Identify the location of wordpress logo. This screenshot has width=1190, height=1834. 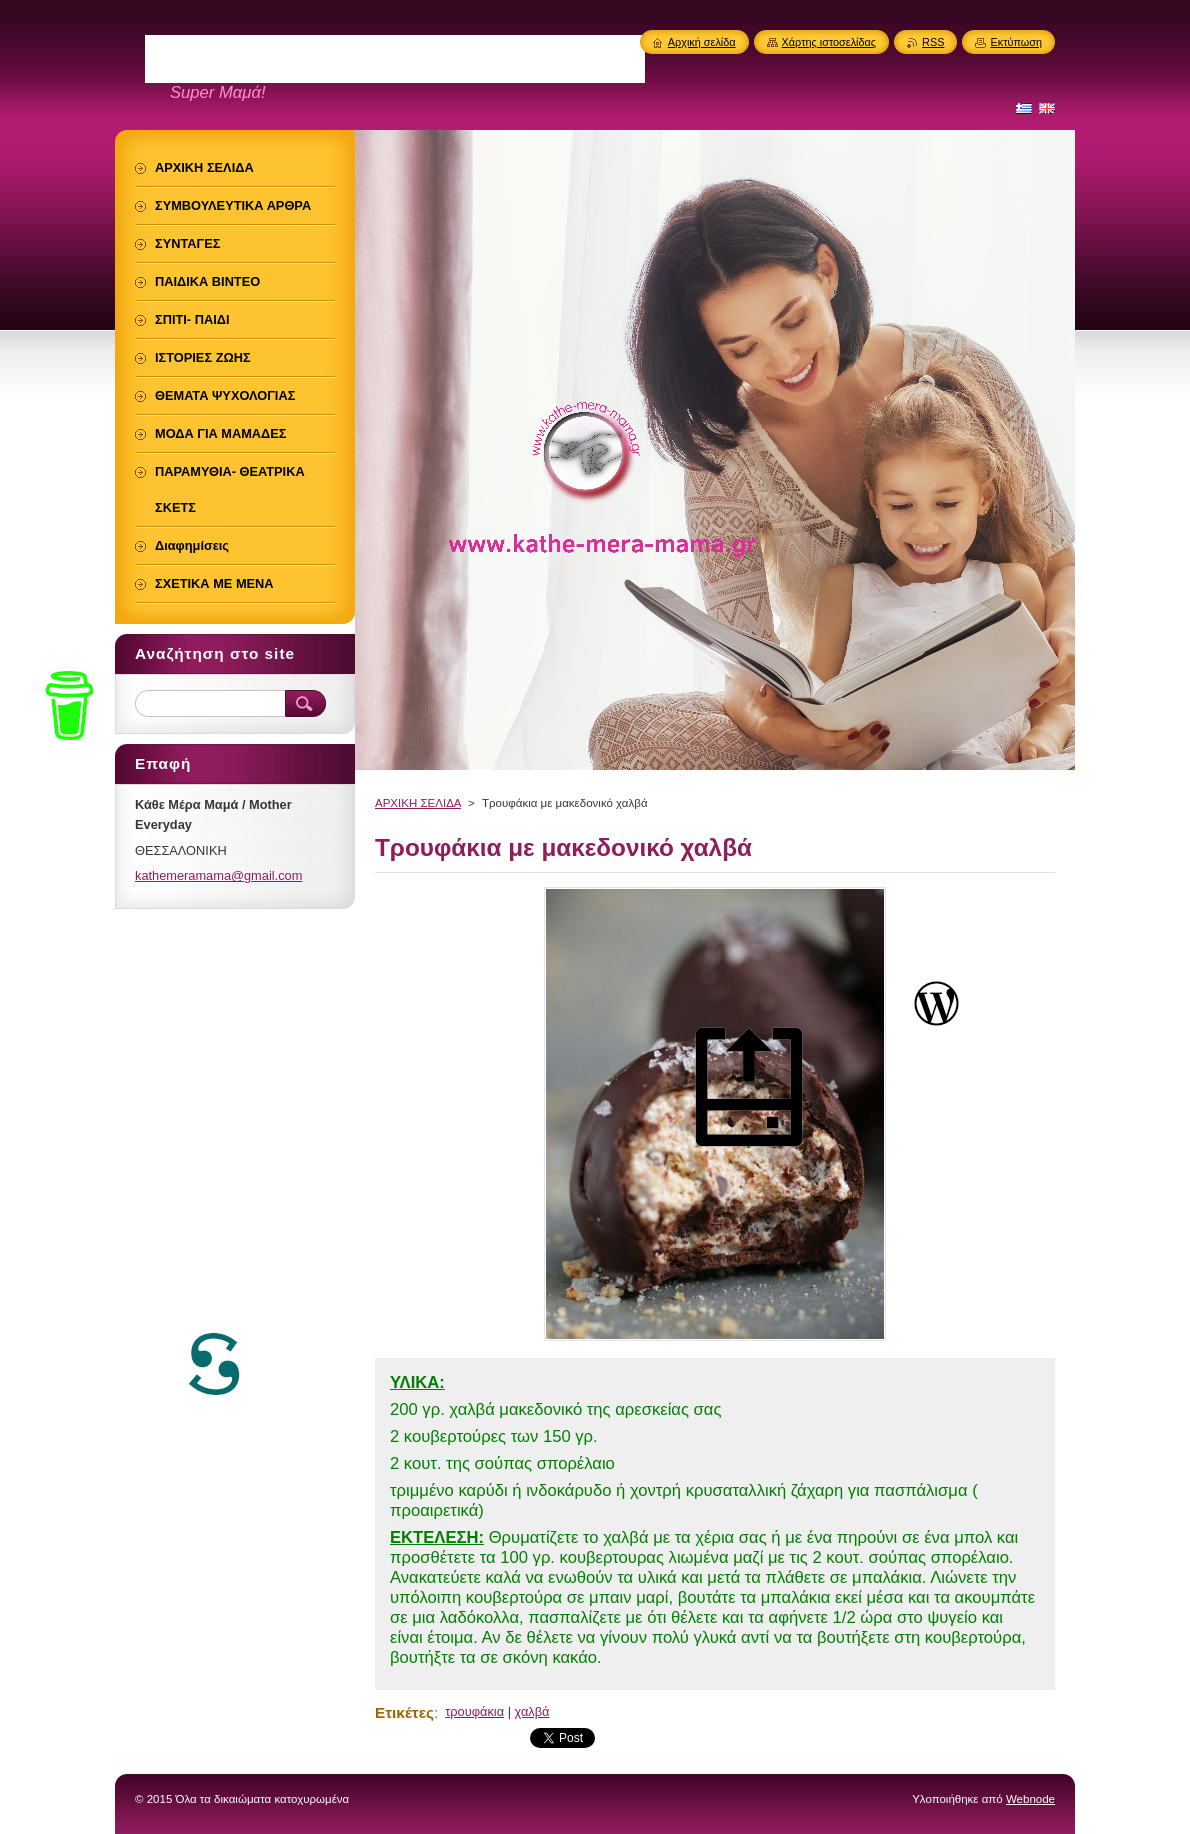
(936, 1003).